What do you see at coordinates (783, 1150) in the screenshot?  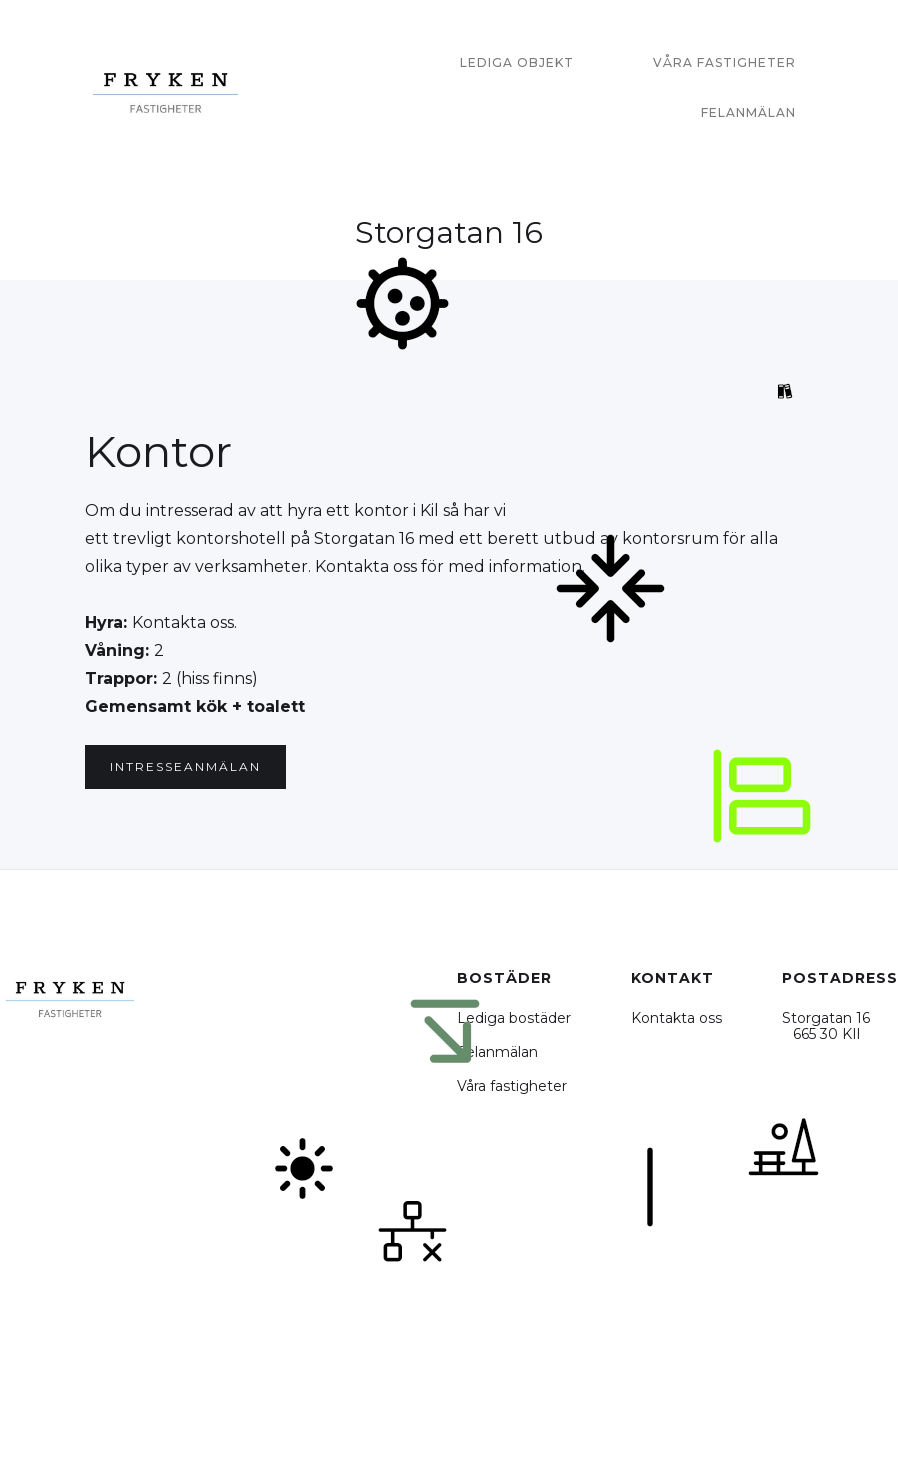 I see `view nearby parks` at bounding box center [783, 1150].